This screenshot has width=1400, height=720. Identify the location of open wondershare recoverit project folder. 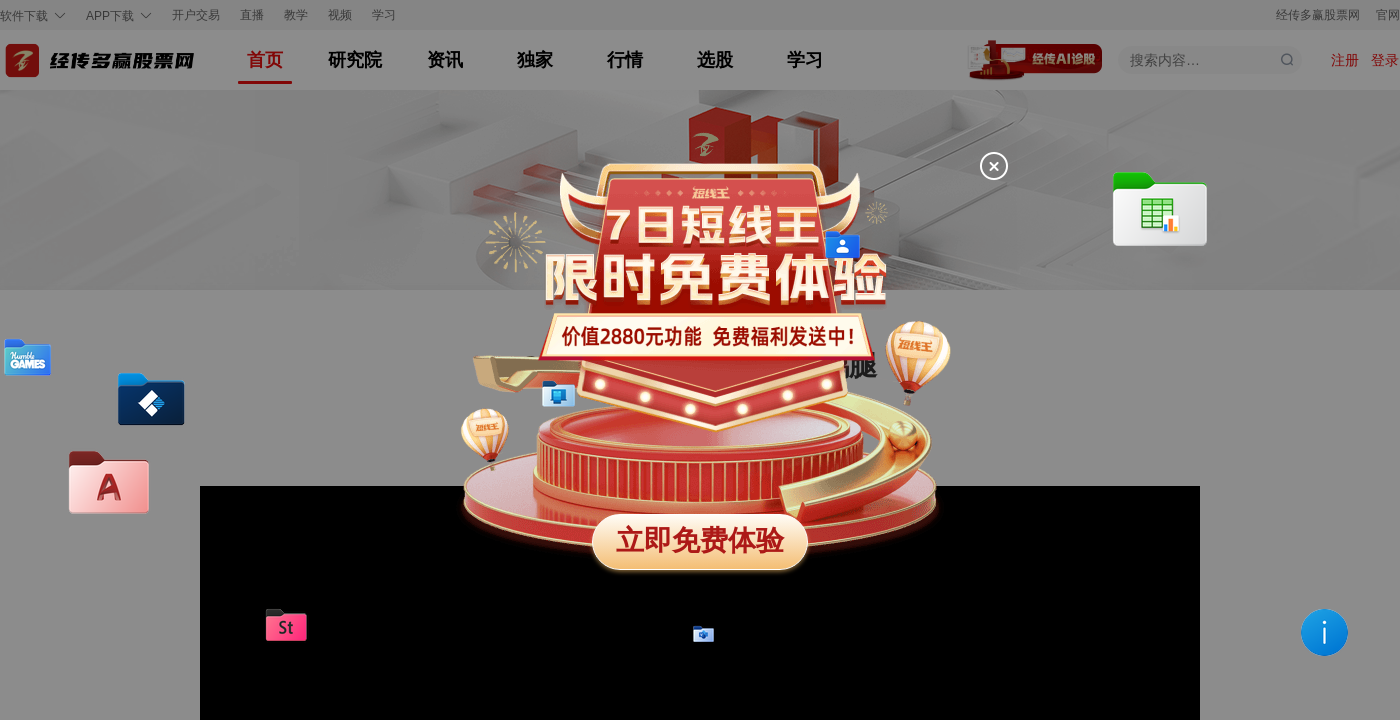
(151, 401).